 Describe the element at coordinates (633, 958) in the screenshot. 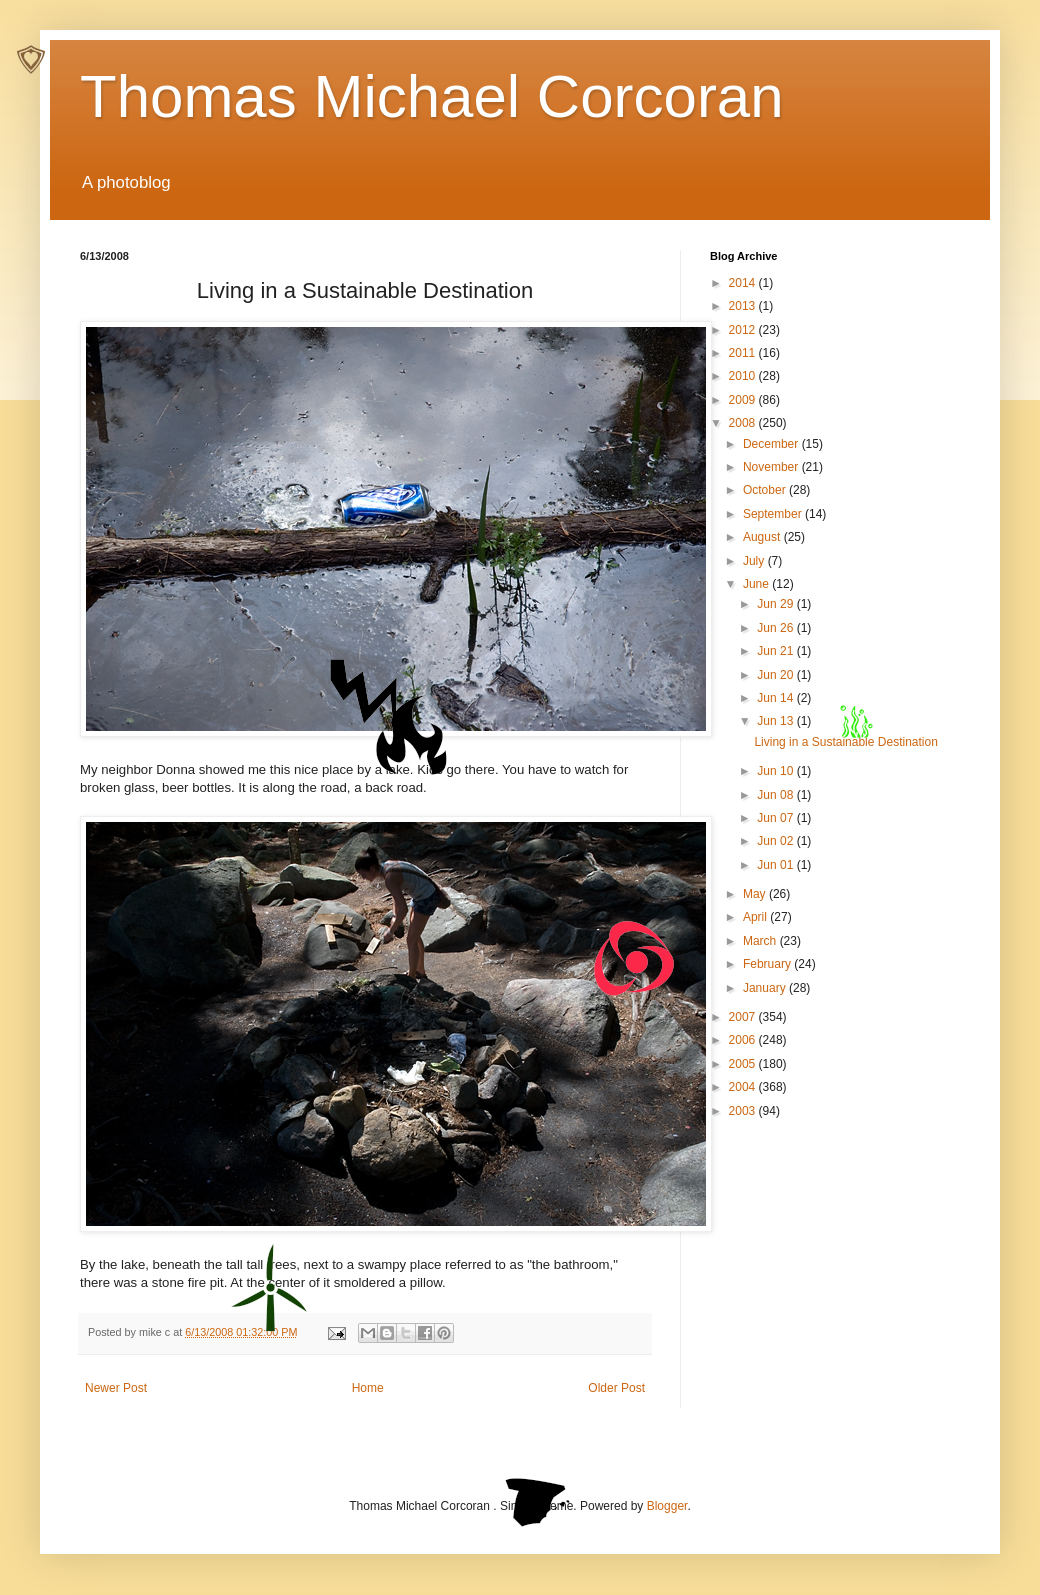

I see `indicates a swirling or cyclone effect in gameplay` at that location.